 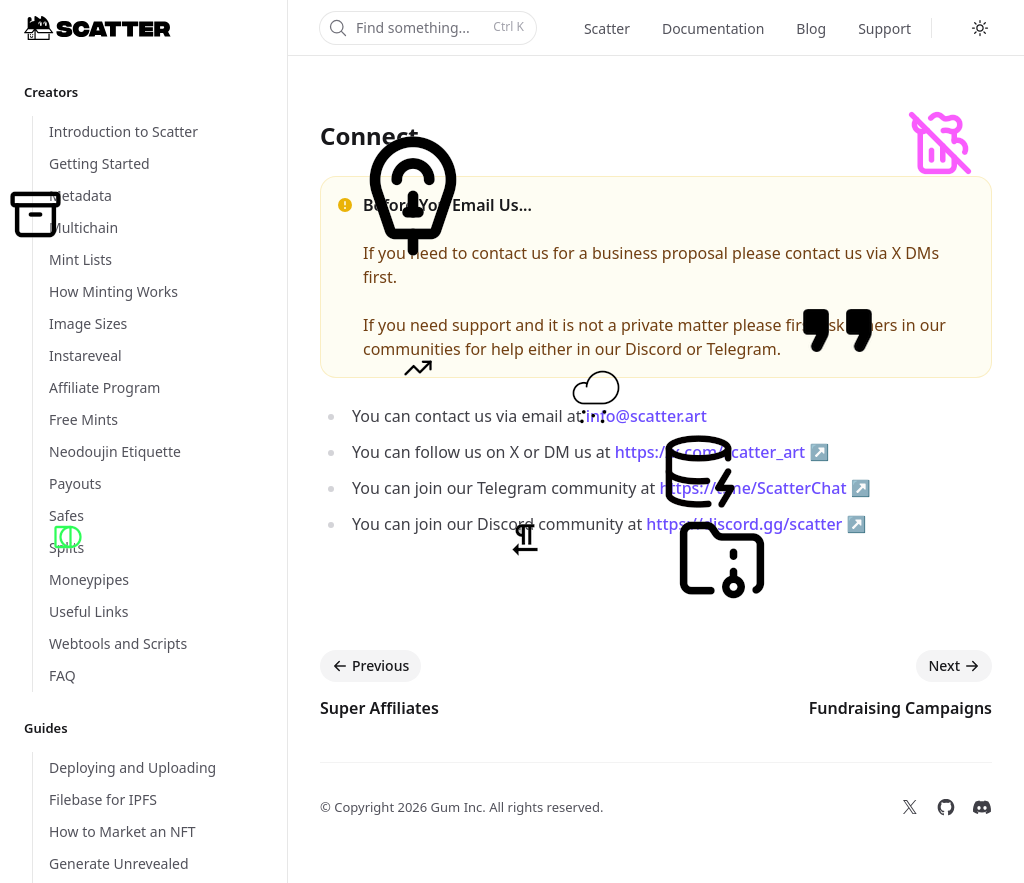 I want to click on switch text direction to right-to-left, so click(x=525, y=540).